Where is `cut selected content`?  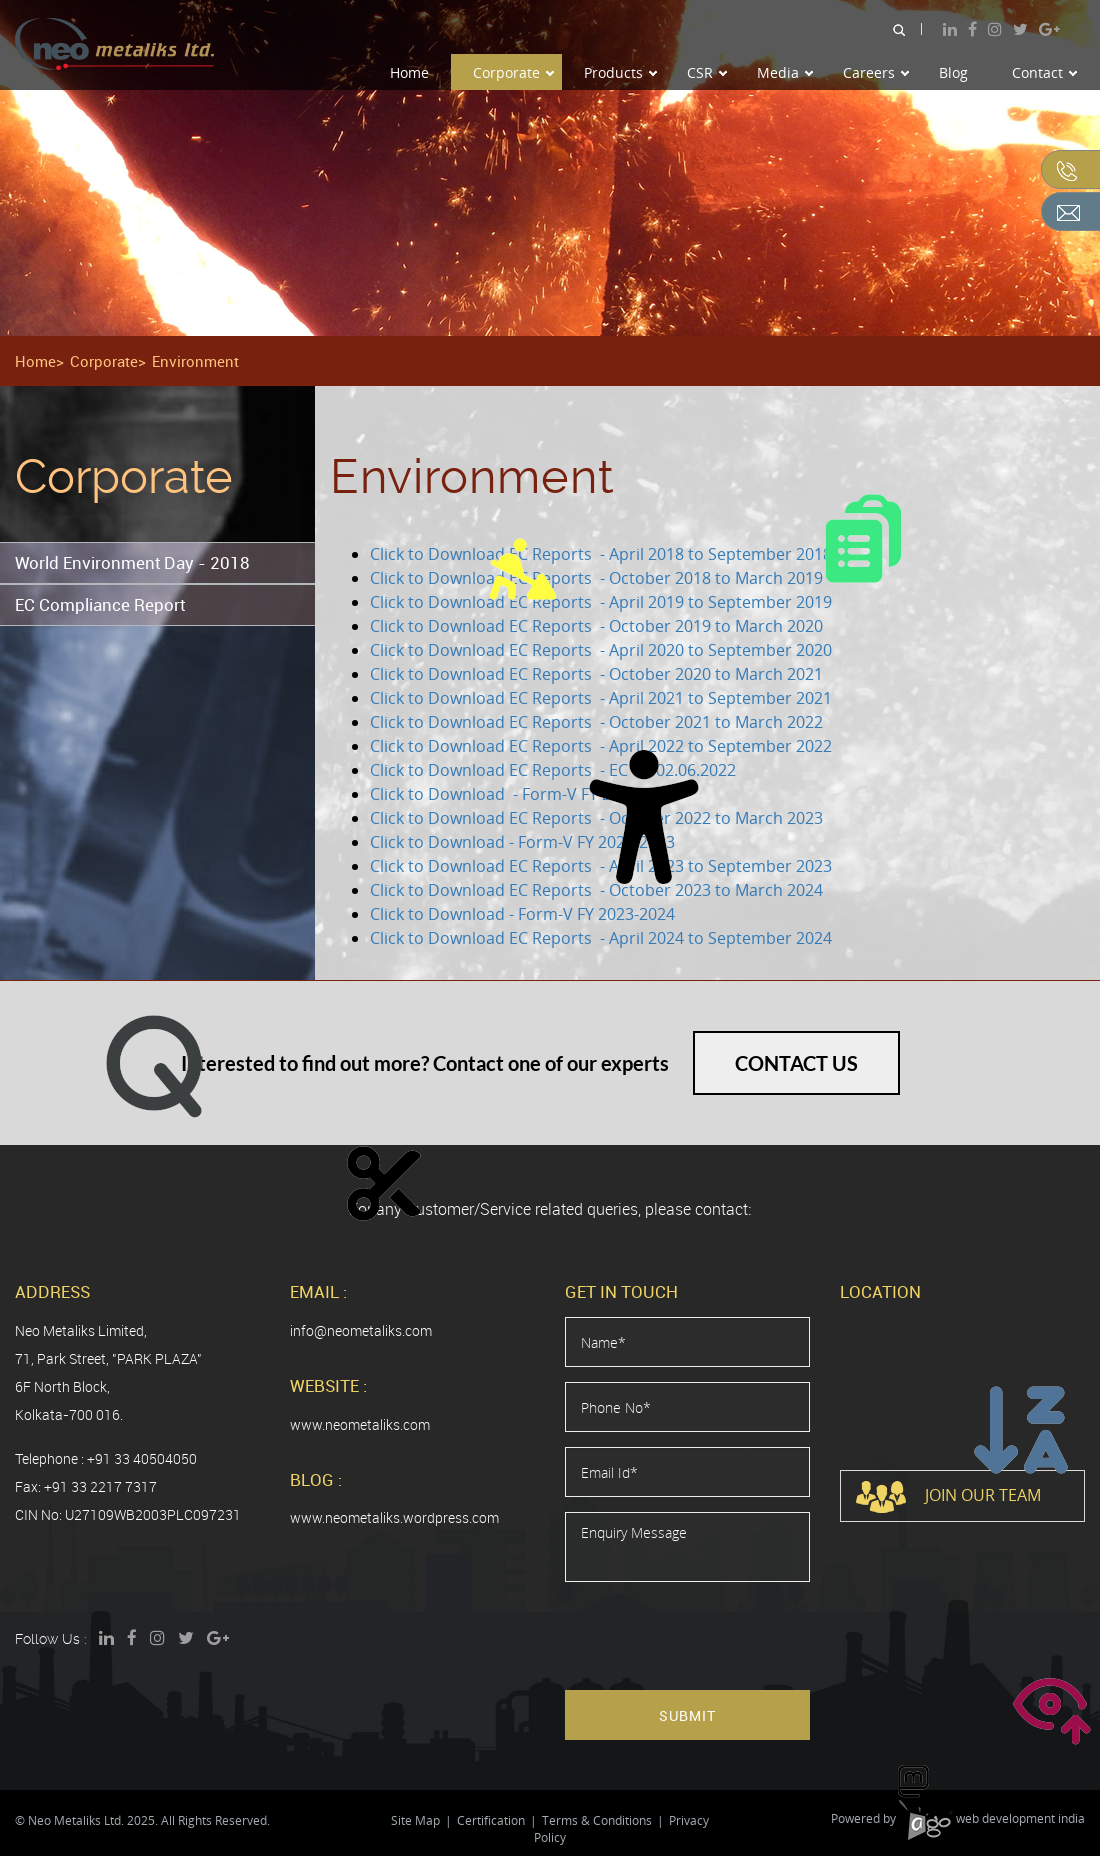
cut selected content is located at coordinates (384, 1183).